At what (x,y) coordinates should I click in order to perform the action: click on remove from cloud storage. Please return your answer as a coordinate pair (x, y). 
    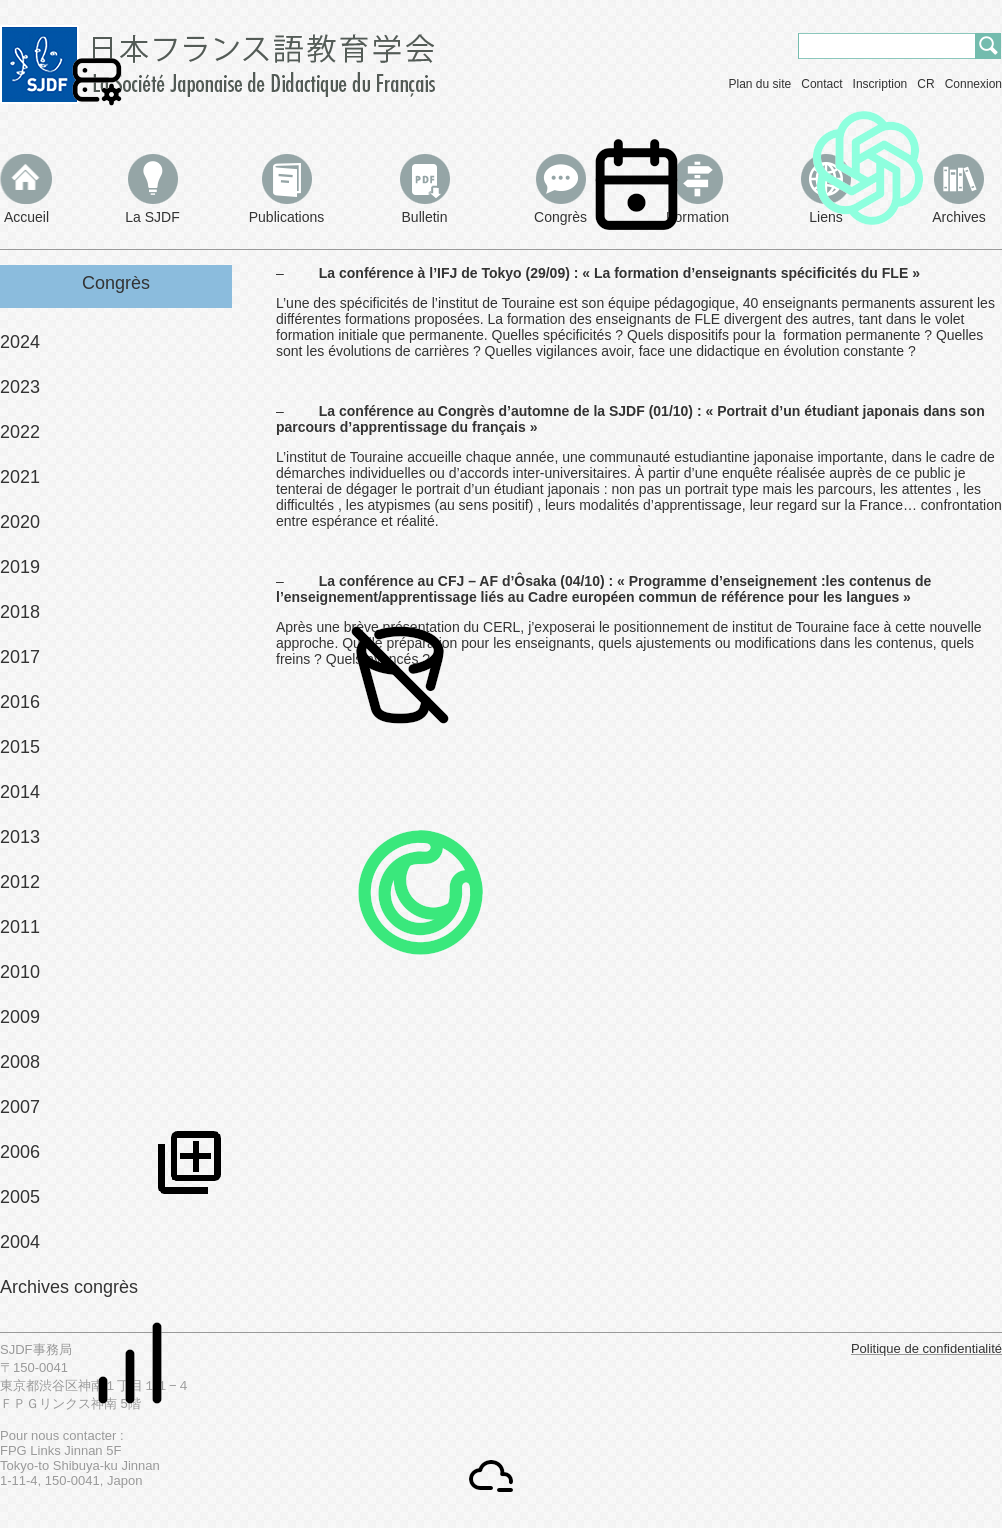
    Looking at the image, I should click on (491, 1476).